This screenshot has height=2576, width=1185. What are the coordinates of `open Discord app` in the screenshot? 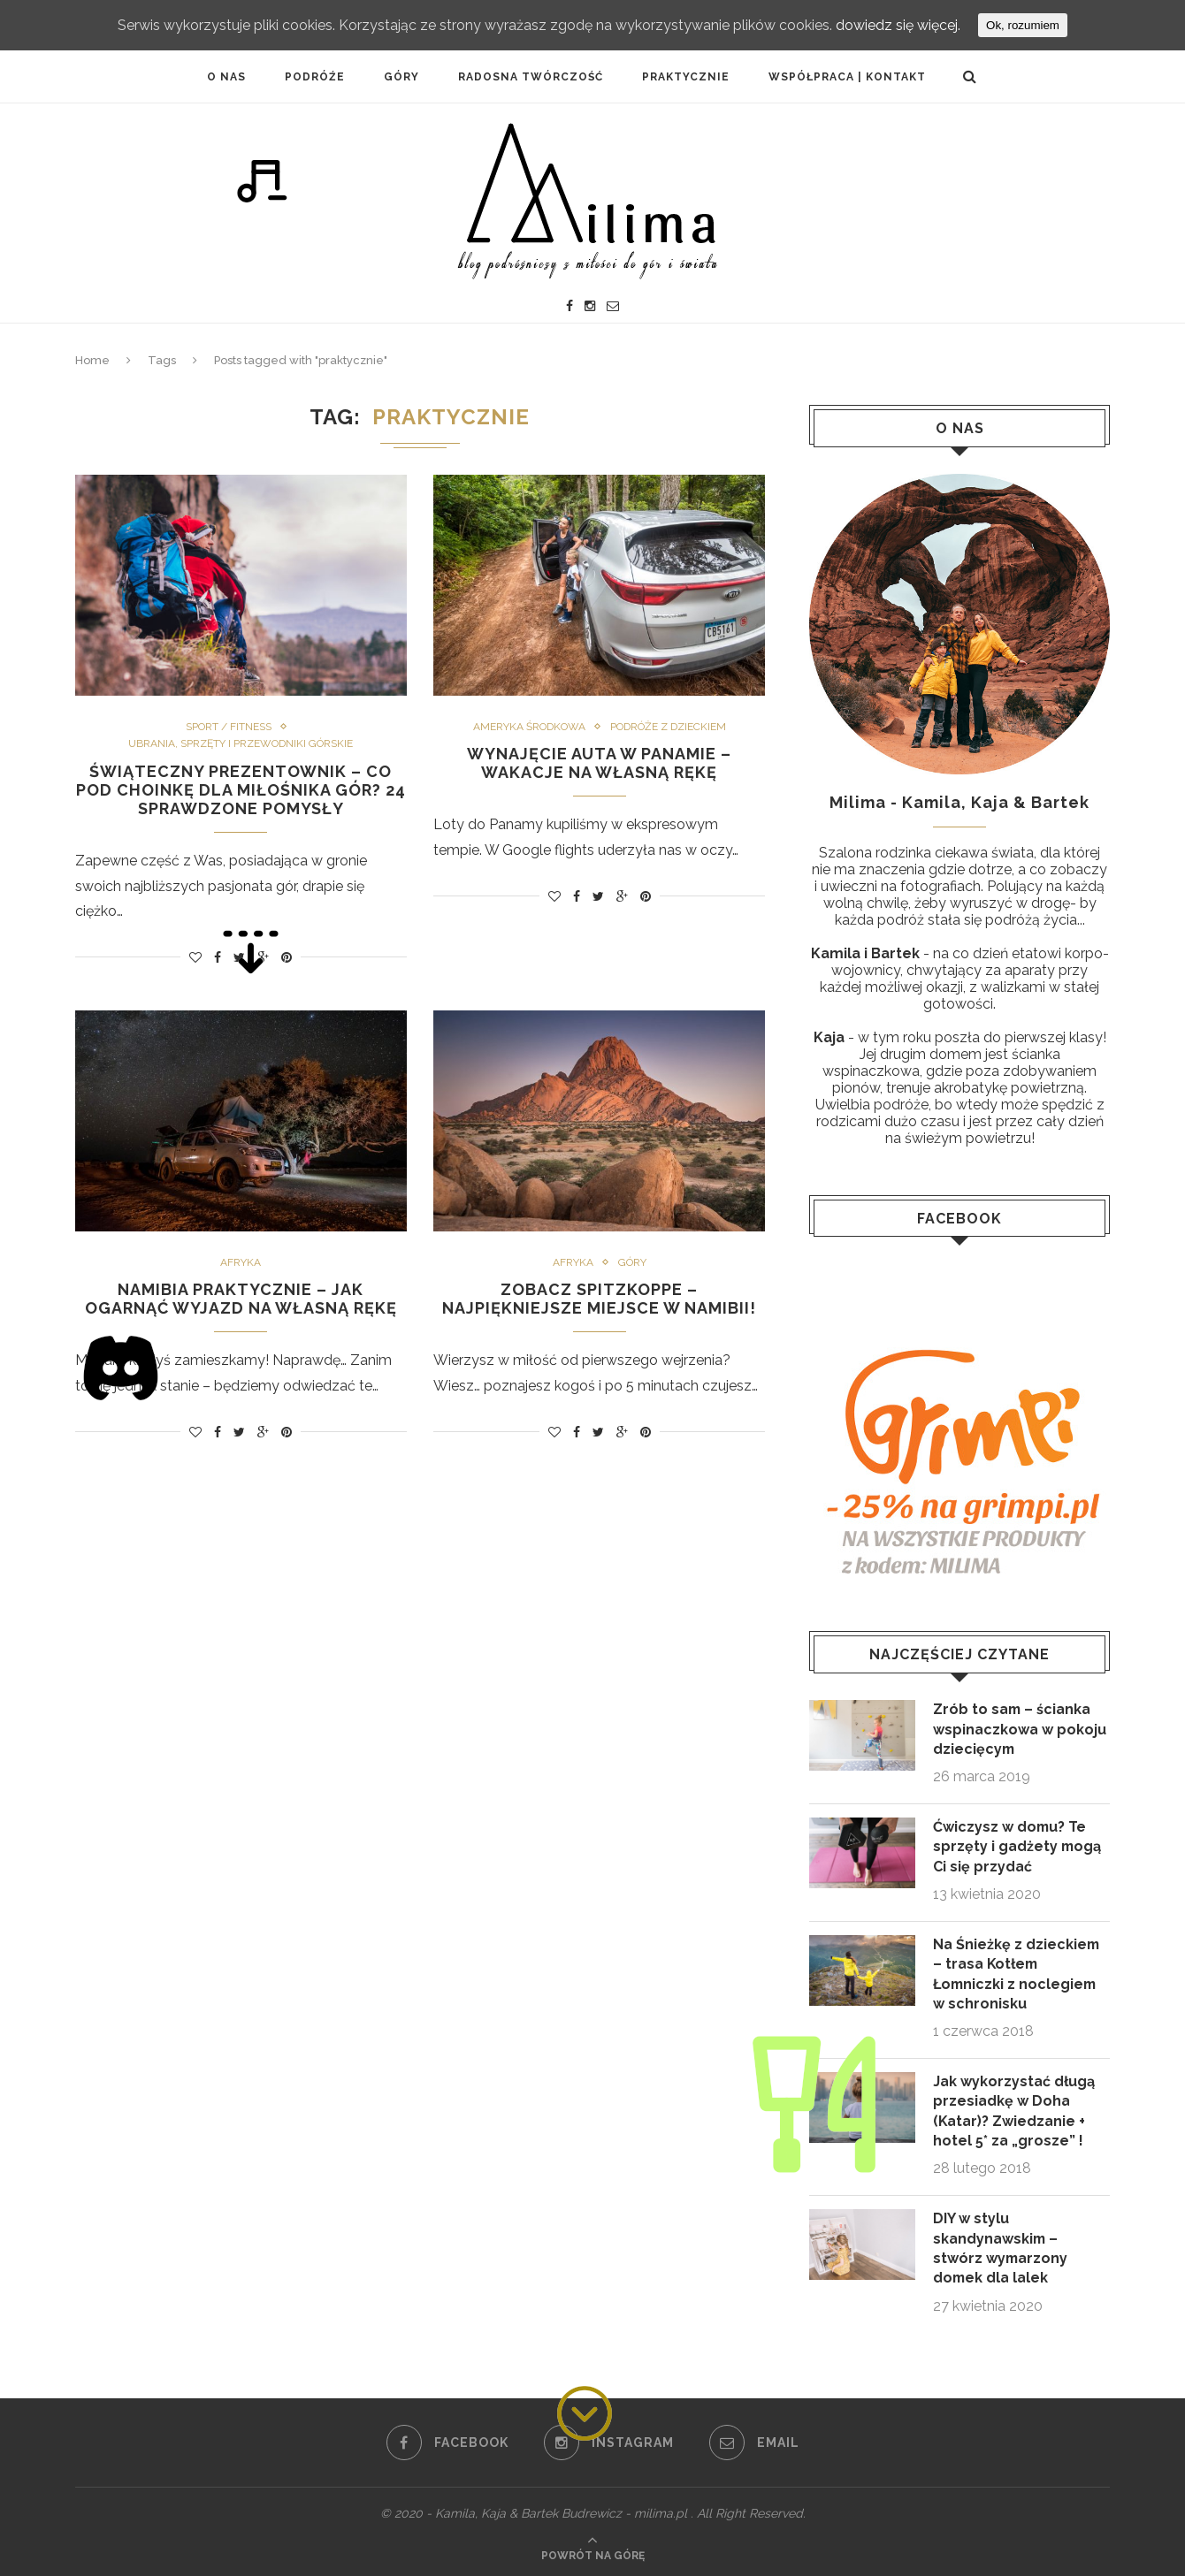 It's located at (120, 1368).